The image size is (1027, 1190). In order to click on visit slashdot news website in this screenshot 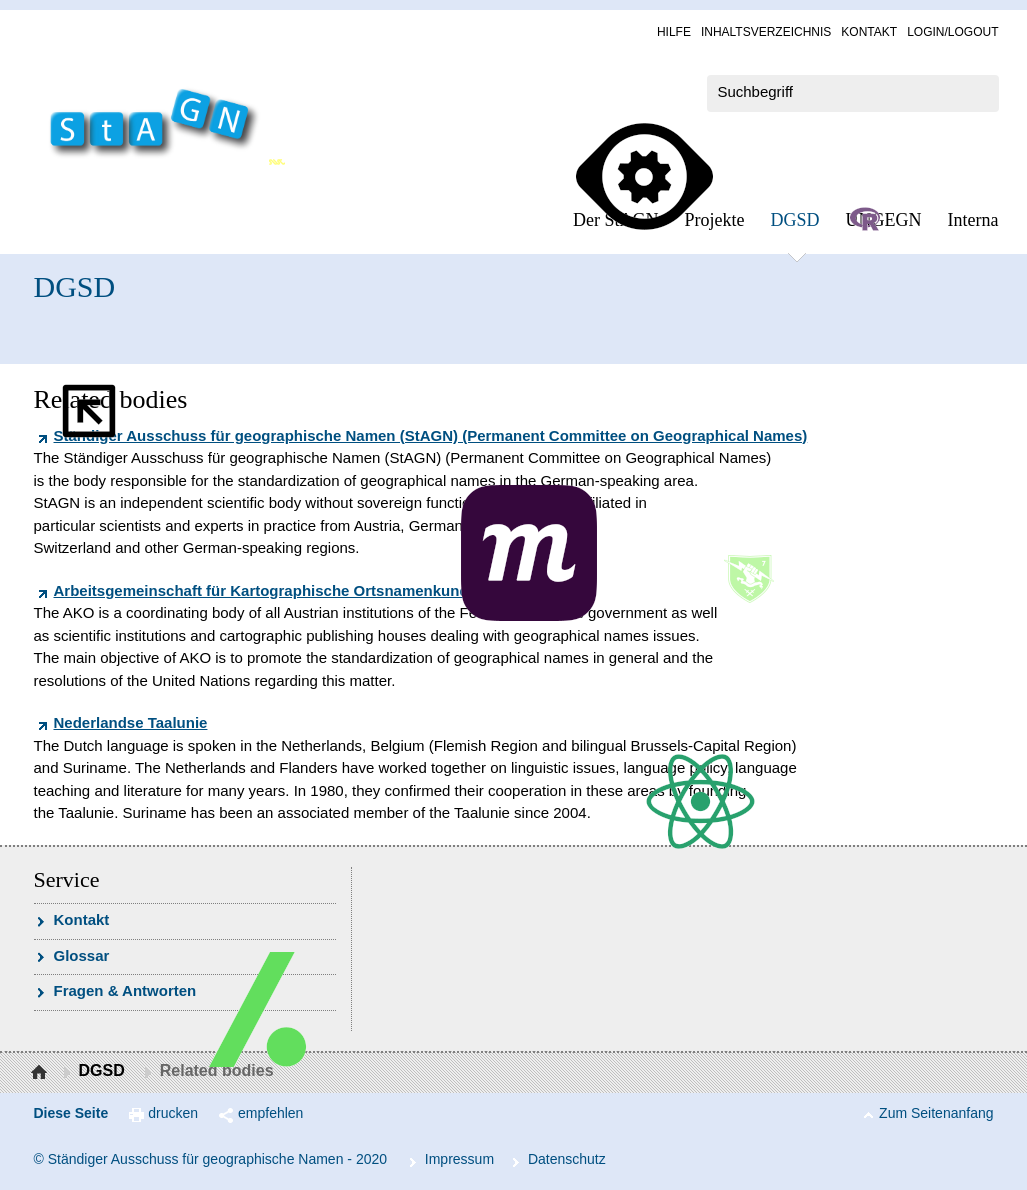, I will do `click(257, 1009)`.